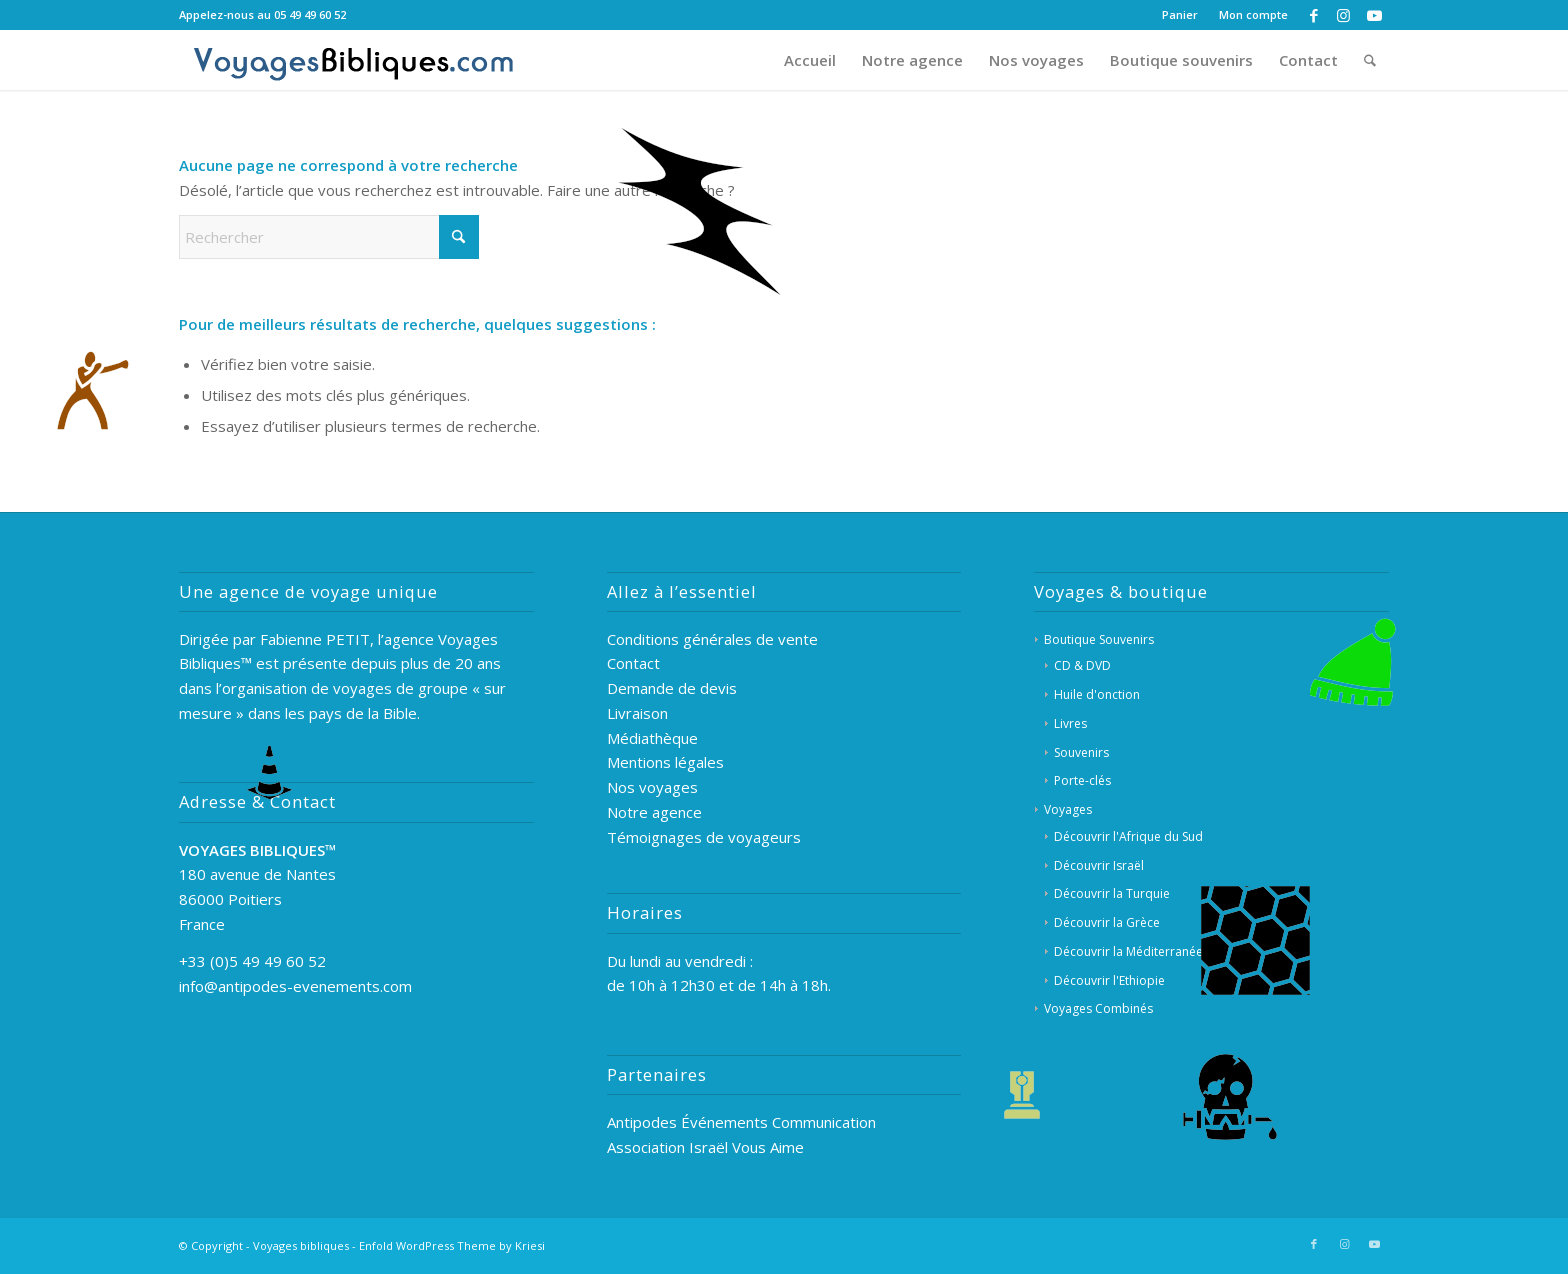  Describe the element at coordinates (699, 211) in the screenshot. I see `indicates damage or injury status` at that location.